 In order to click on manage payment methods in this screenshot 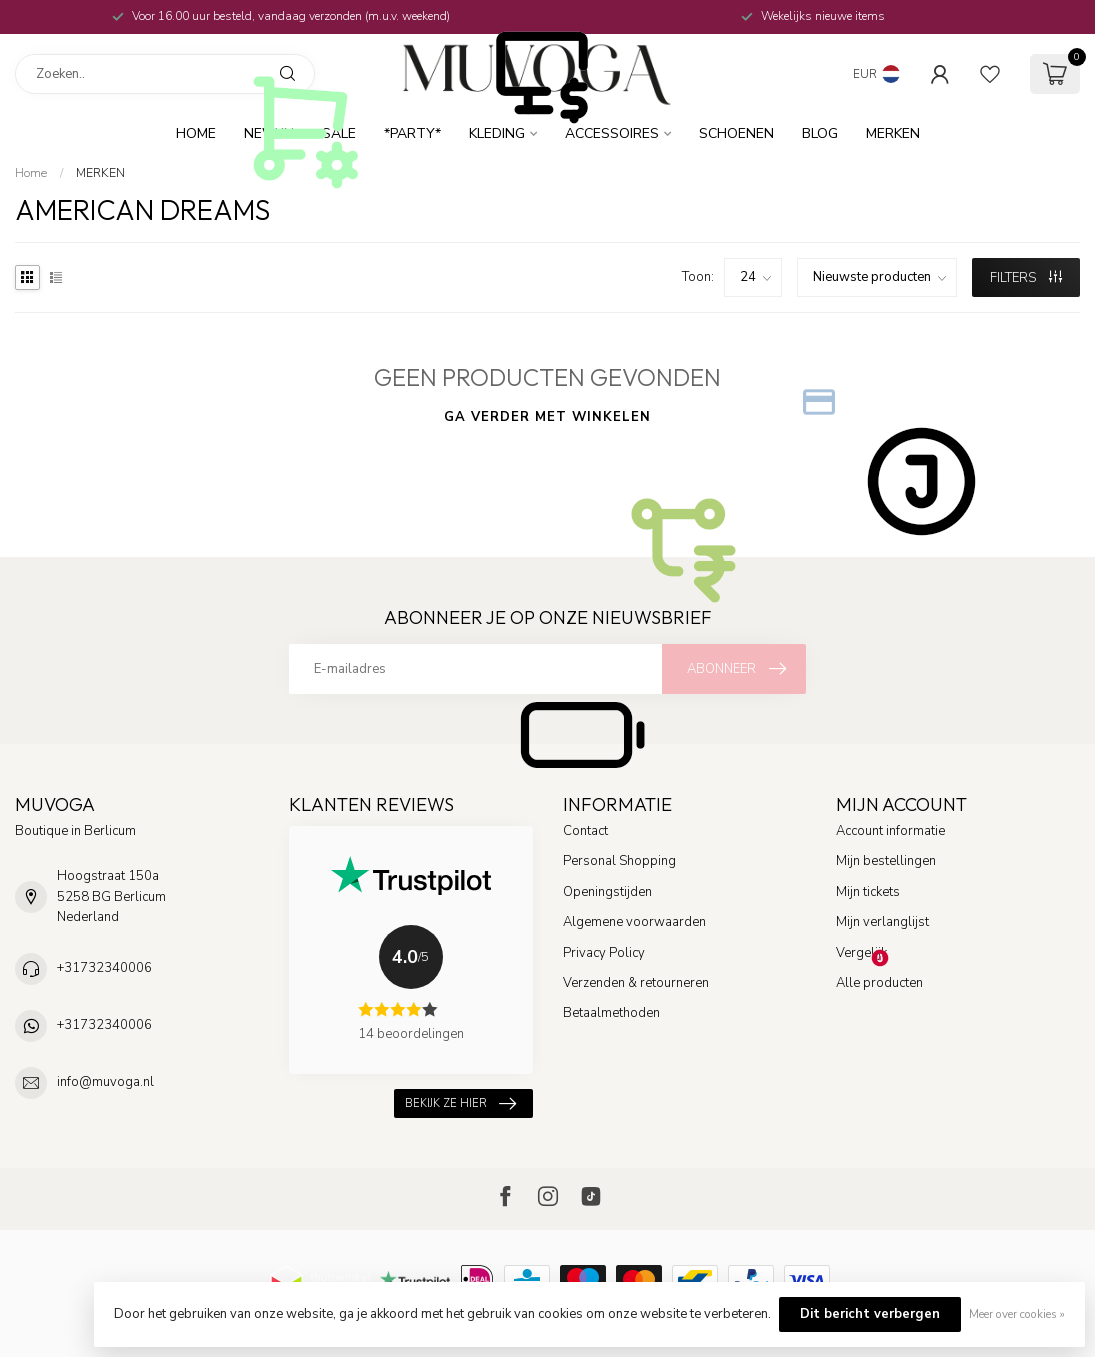, I will do `click(819, 402)`.